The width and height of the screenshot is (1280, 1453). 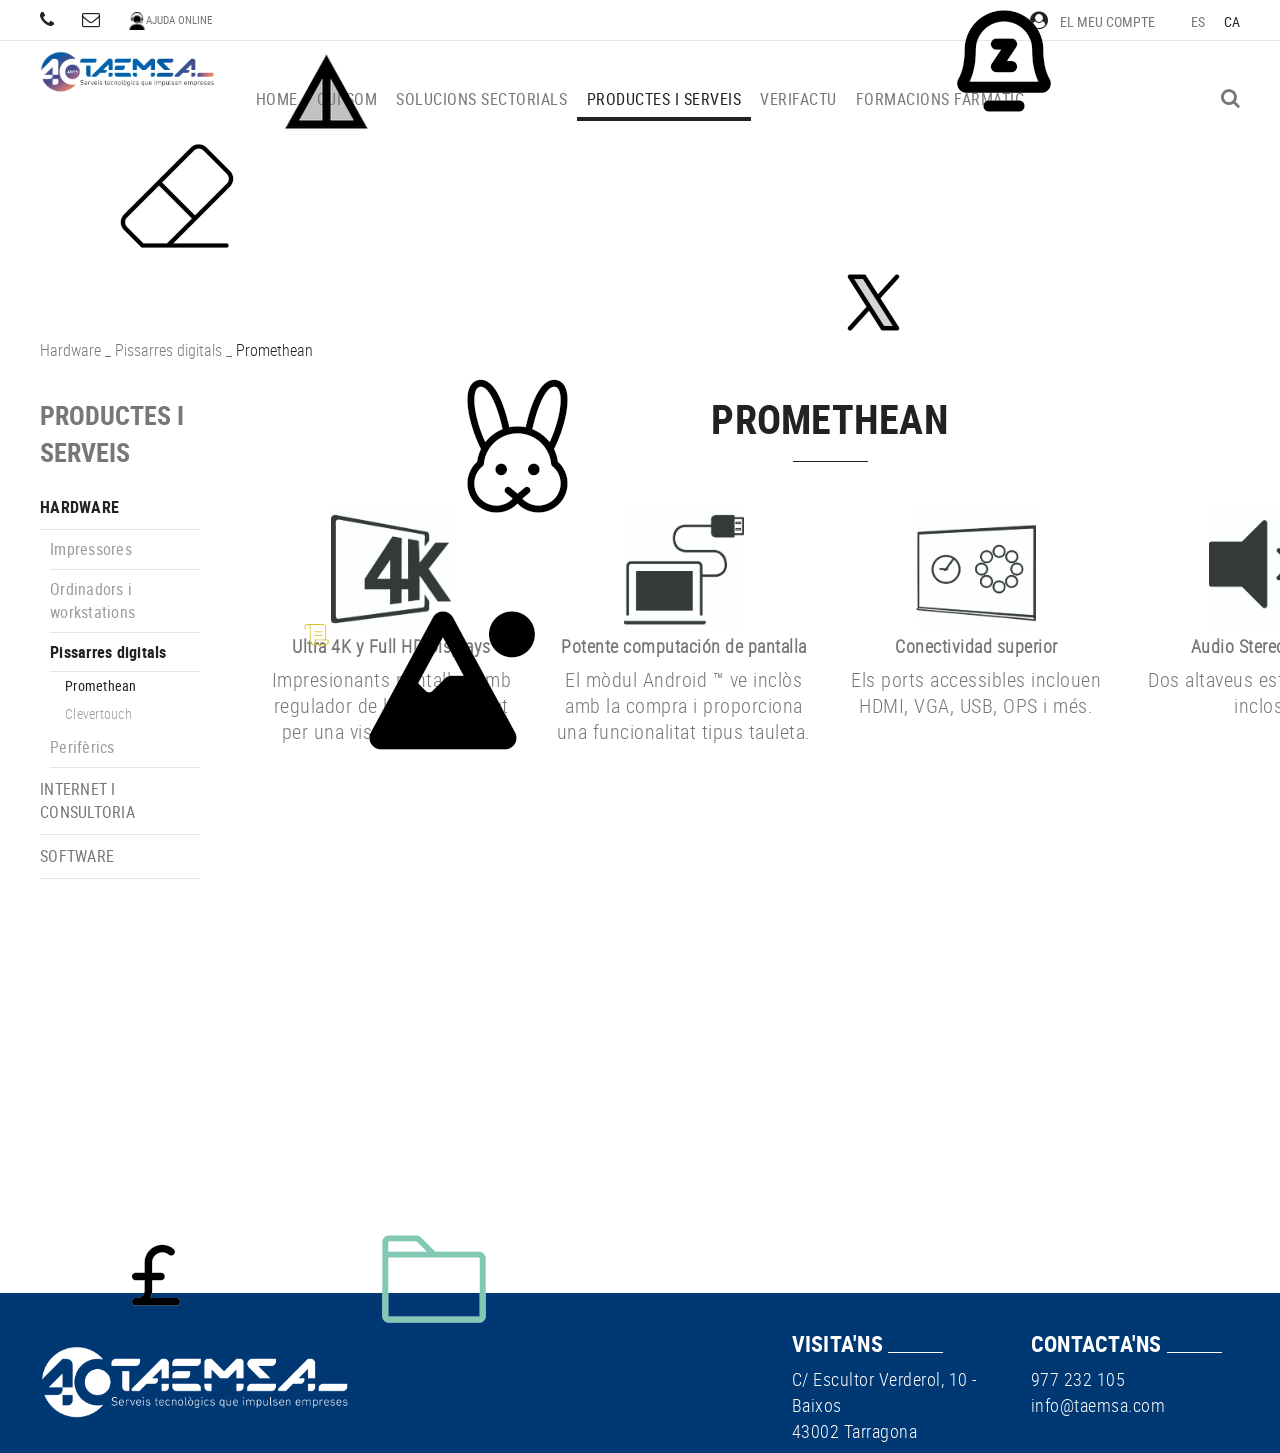 What do you see at coordinates (326, 91) in the screenshot?
I see `view image details or metadata` at bounding box center [326, 91].